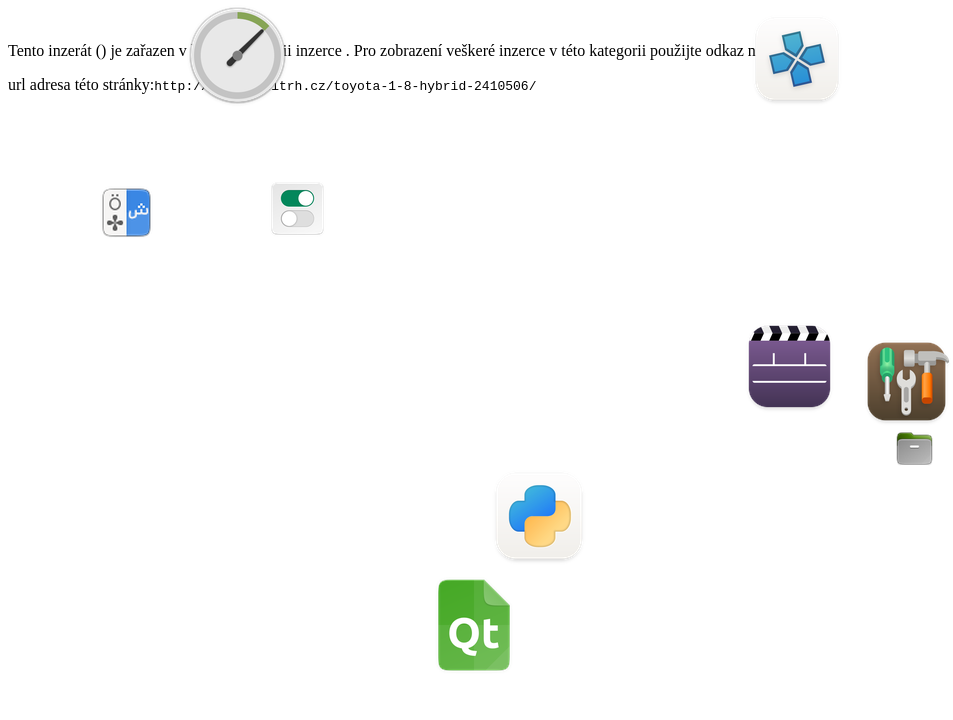 Image resolution: width=953 pixels, height=720 pixels. What do you see at coordinates (474, 625) in the screenshot?
I see `a QML source code file` at bounding box center [474, 625].